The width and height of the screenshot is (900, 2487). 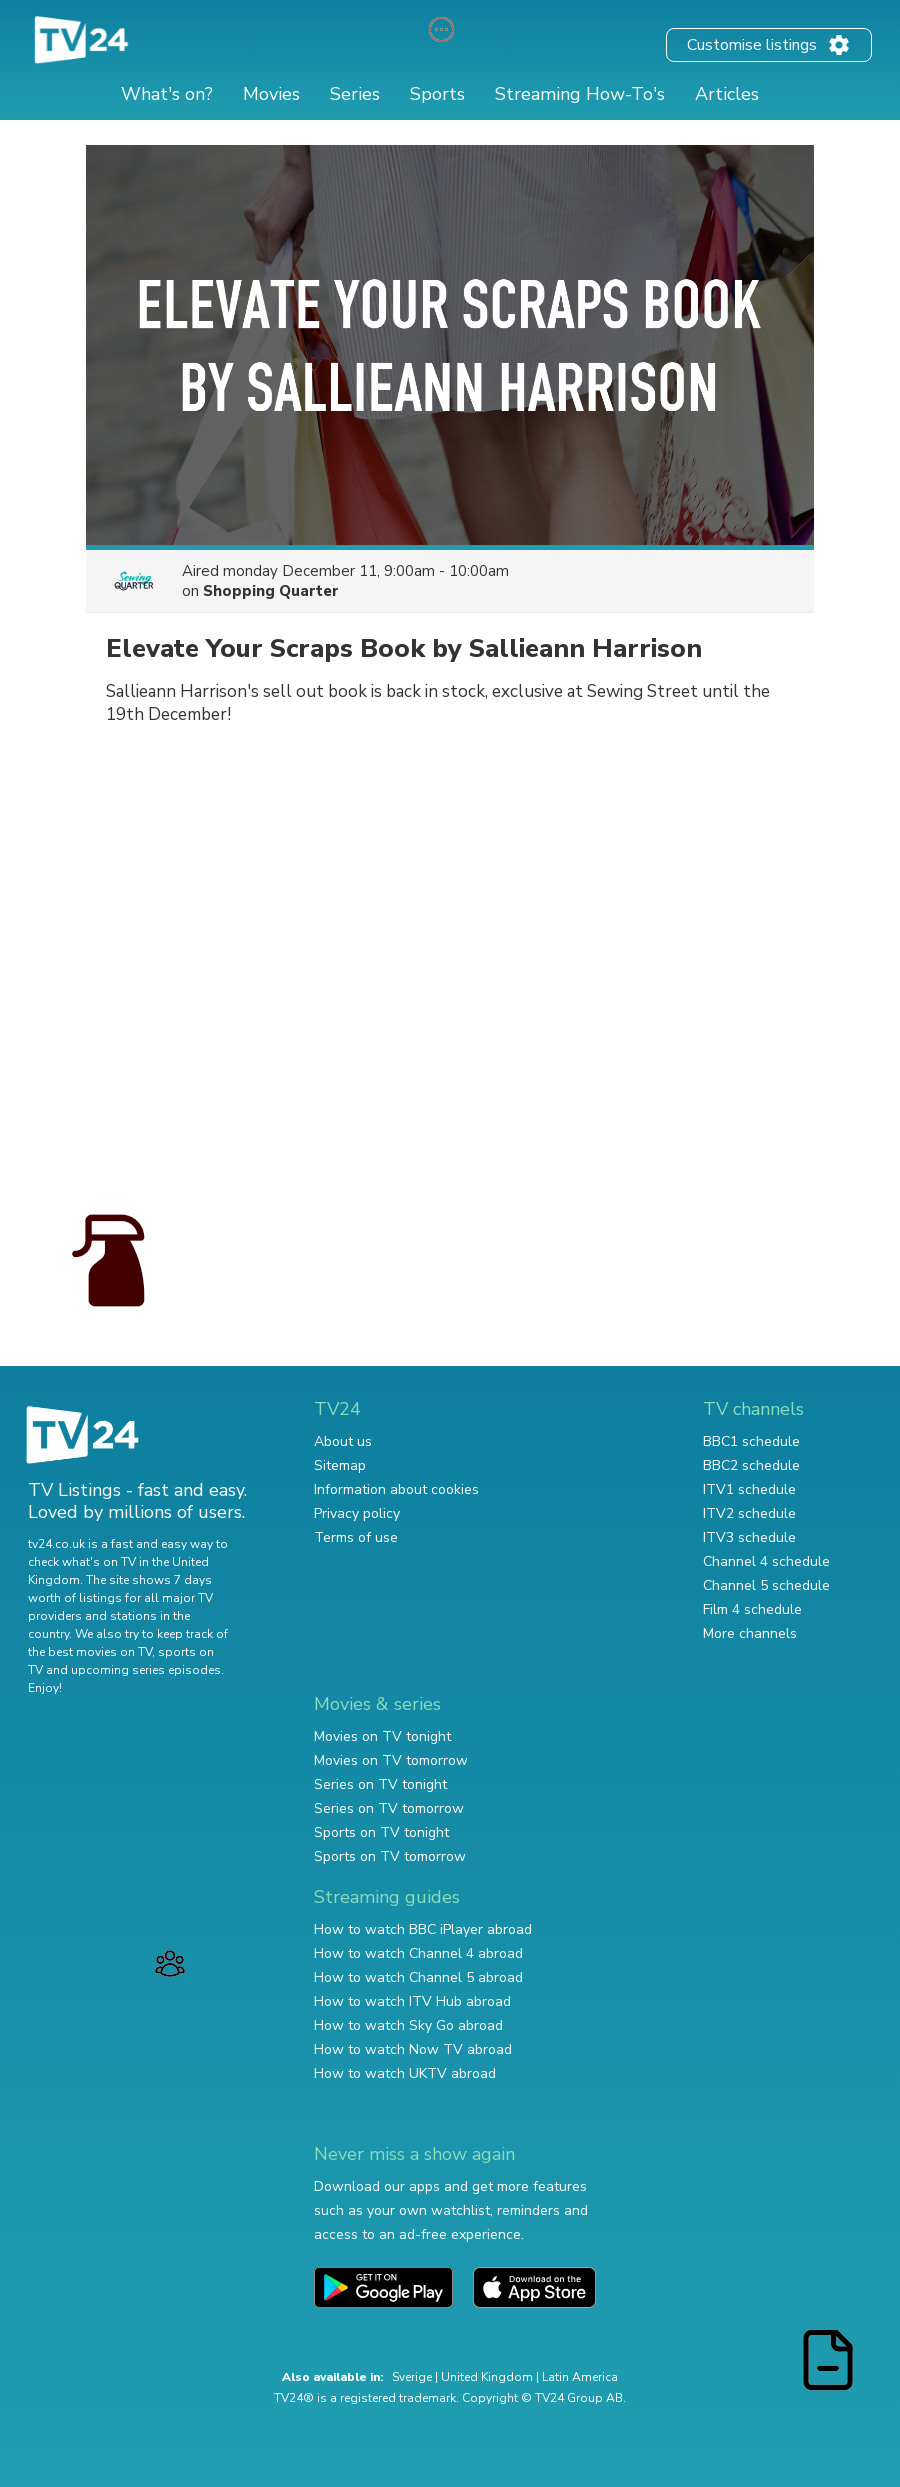 What do you see at coordinates (111, 1260) in the screenshot?
I see `access cleaning or maintenance tools` at bounding box center [111, 1260].